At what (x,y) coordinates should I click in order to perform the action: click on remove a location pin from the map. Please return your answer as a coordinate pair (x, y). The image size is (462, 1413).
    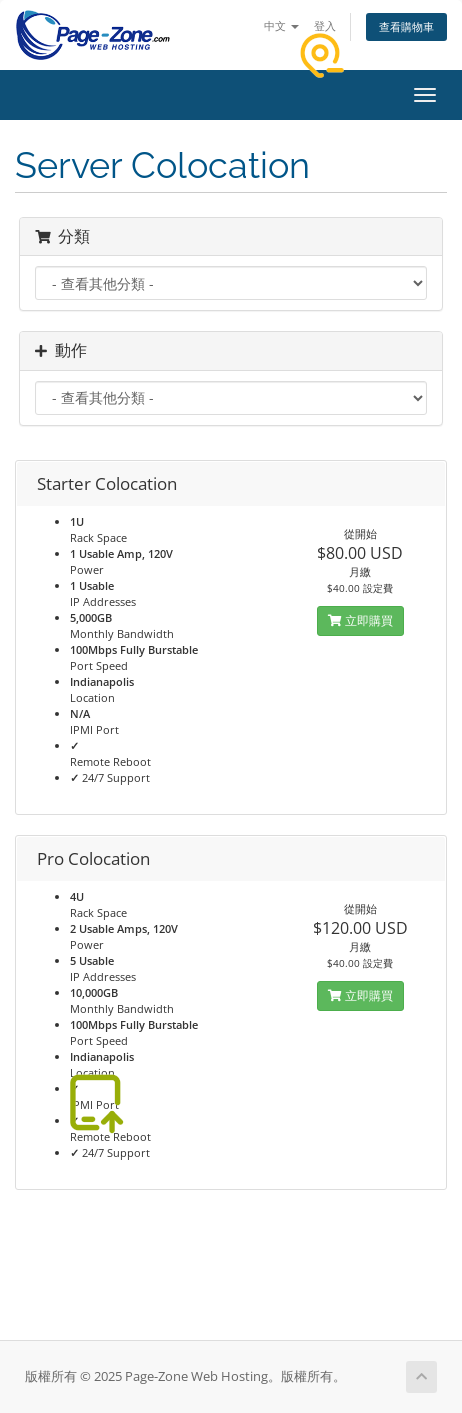
    Looking at the image, I should click on (320, 55).